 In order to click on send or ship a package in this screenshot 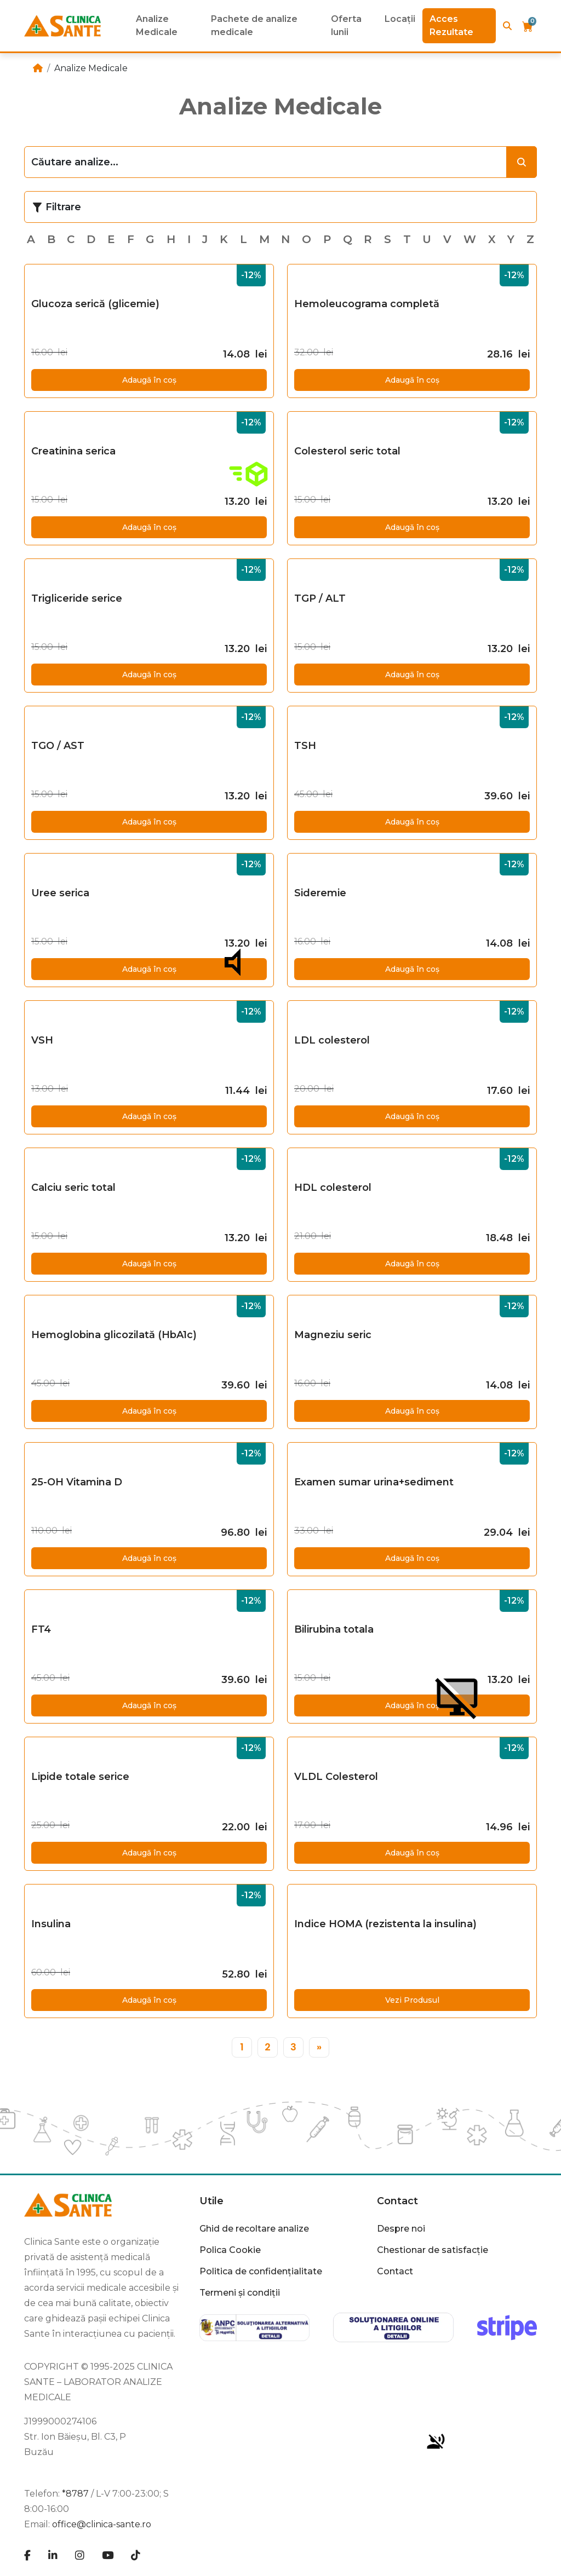, I will do `click(249, 474)`.